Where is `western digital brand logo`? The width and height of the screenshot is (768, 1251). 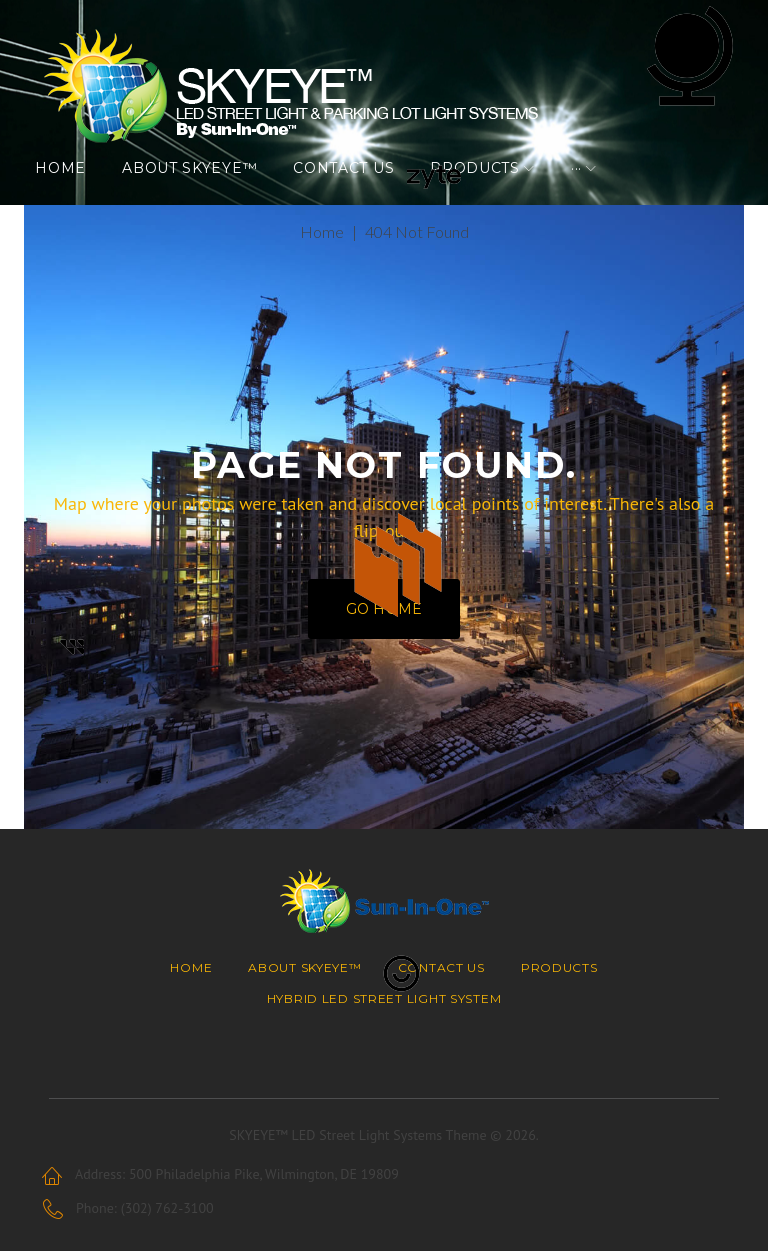 western digital brand logo is located at coordinates (72, 647).